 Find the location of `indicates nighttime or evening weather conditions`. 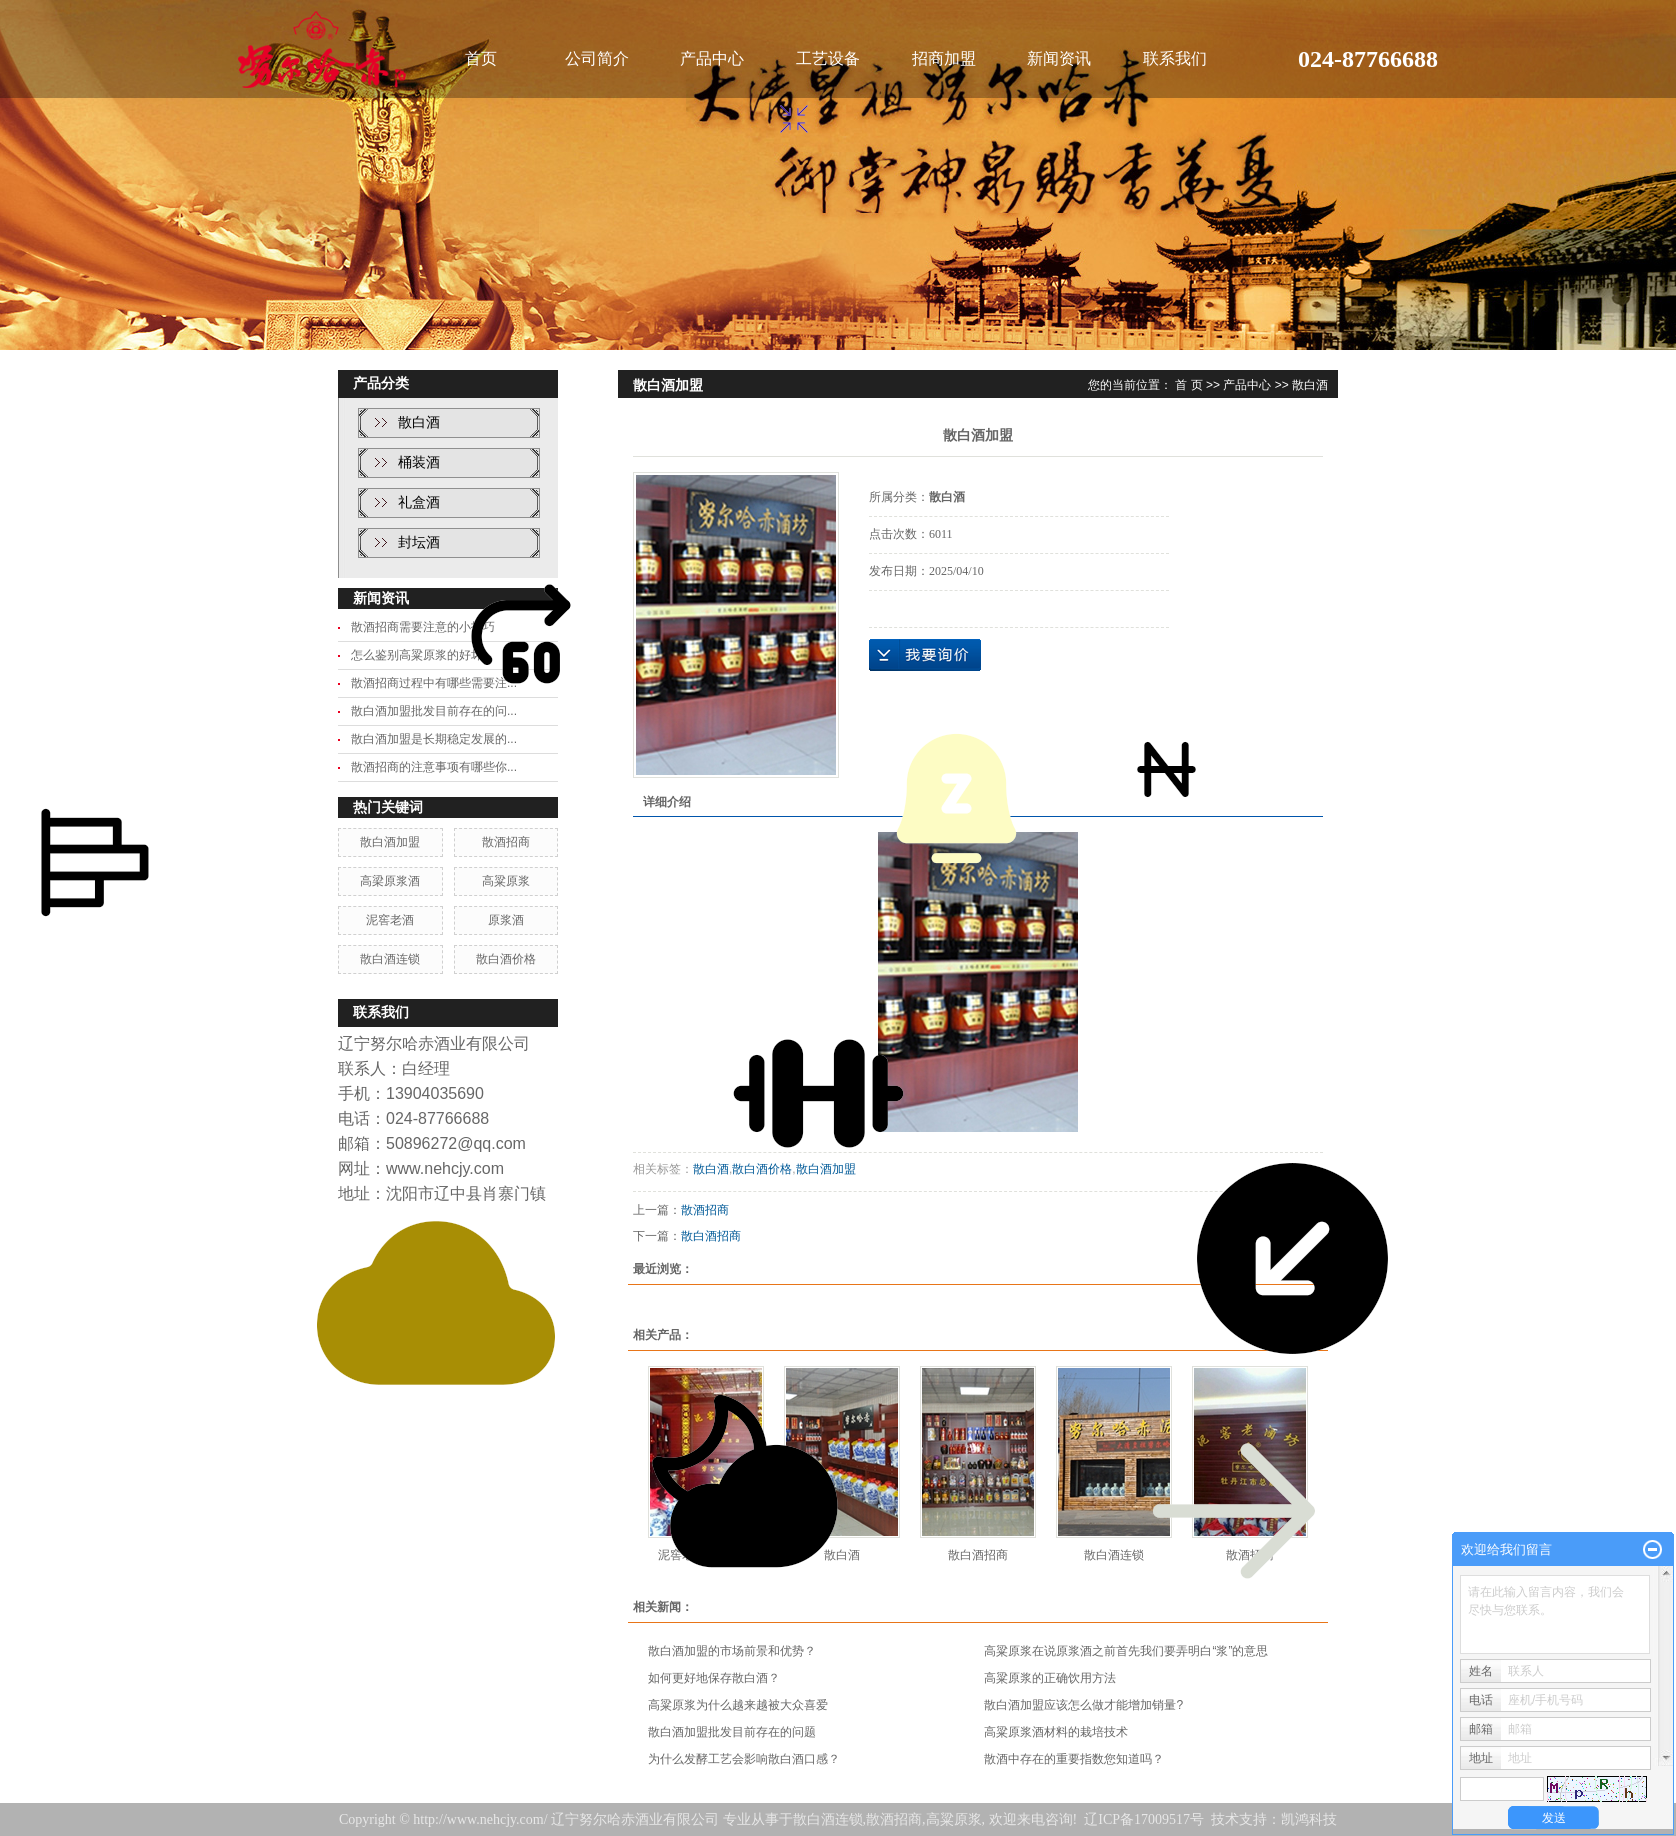

indicates nighttime or evening weather conditions is located at coordinates (741, 1490).